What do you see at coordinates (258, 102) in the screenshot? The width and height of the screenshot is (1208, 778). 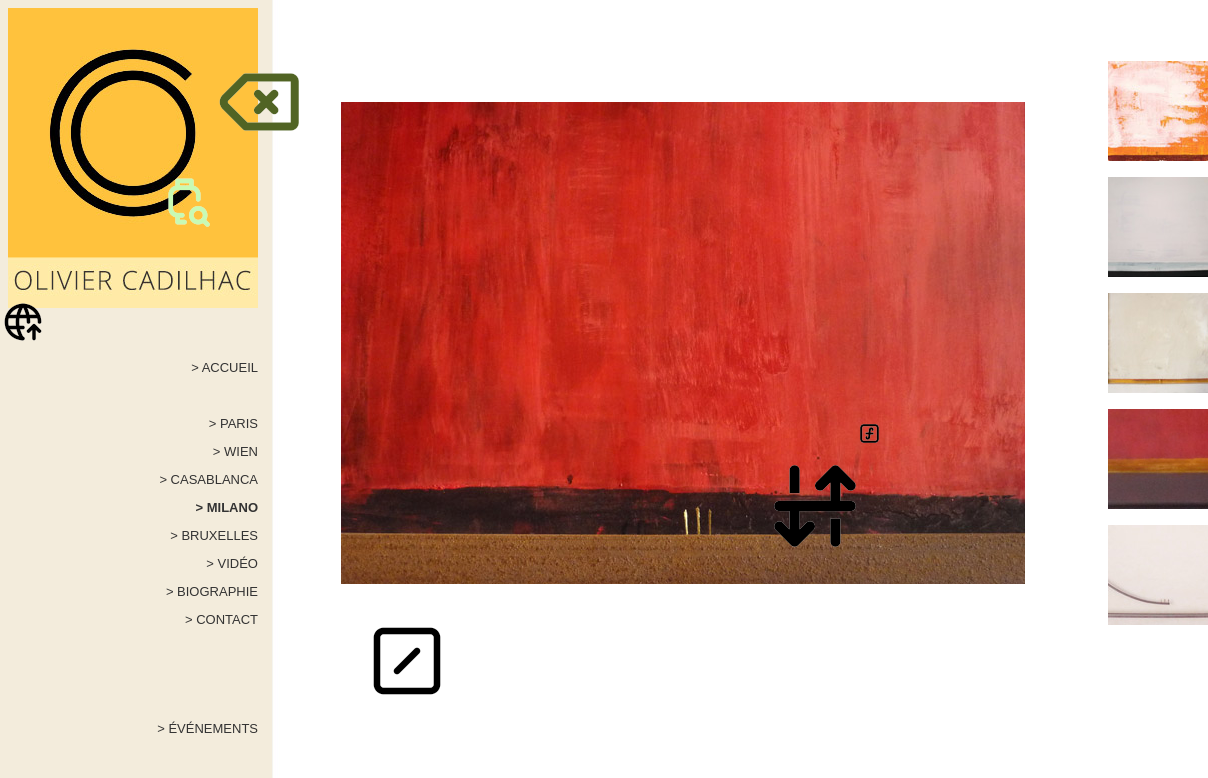 I see `delete the previous character` at bounding box center [258, 102].